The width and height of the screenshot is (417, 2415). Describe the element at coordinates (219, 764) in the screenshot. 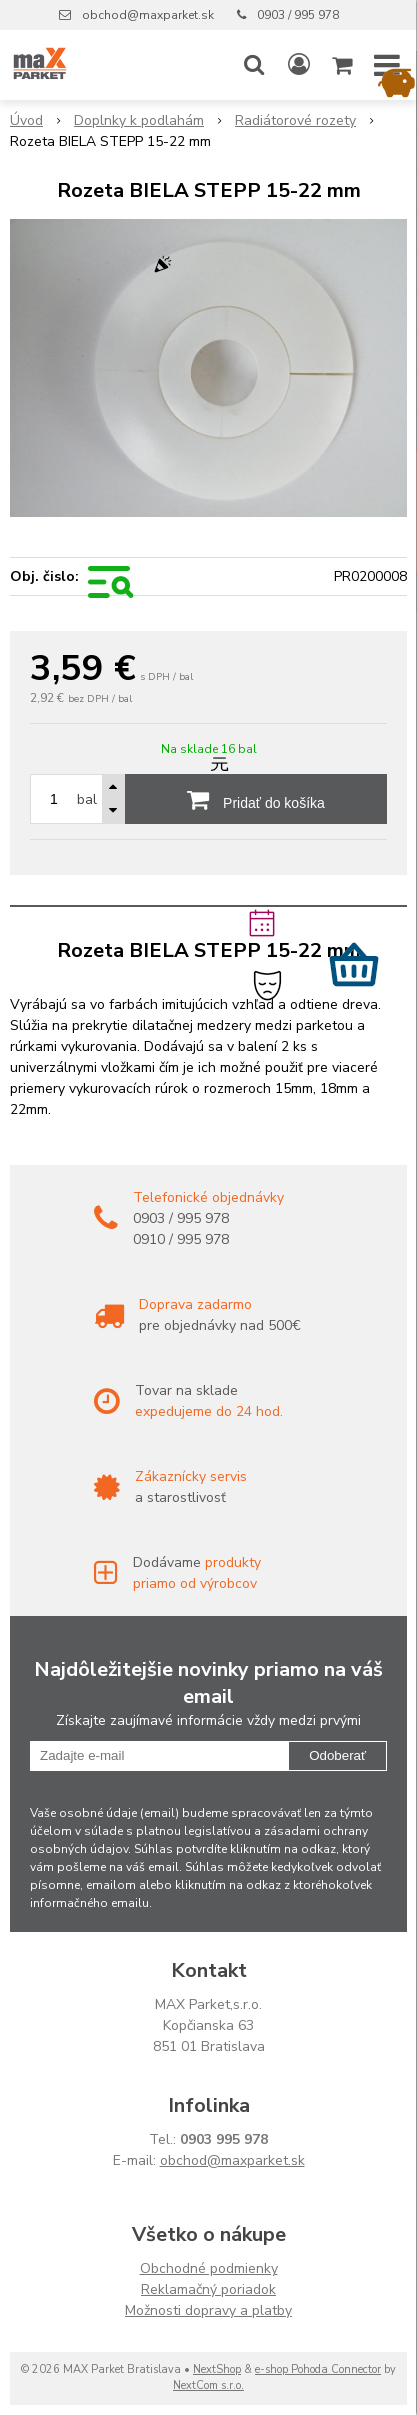

I see `view prices in chinese yuan` at that location.